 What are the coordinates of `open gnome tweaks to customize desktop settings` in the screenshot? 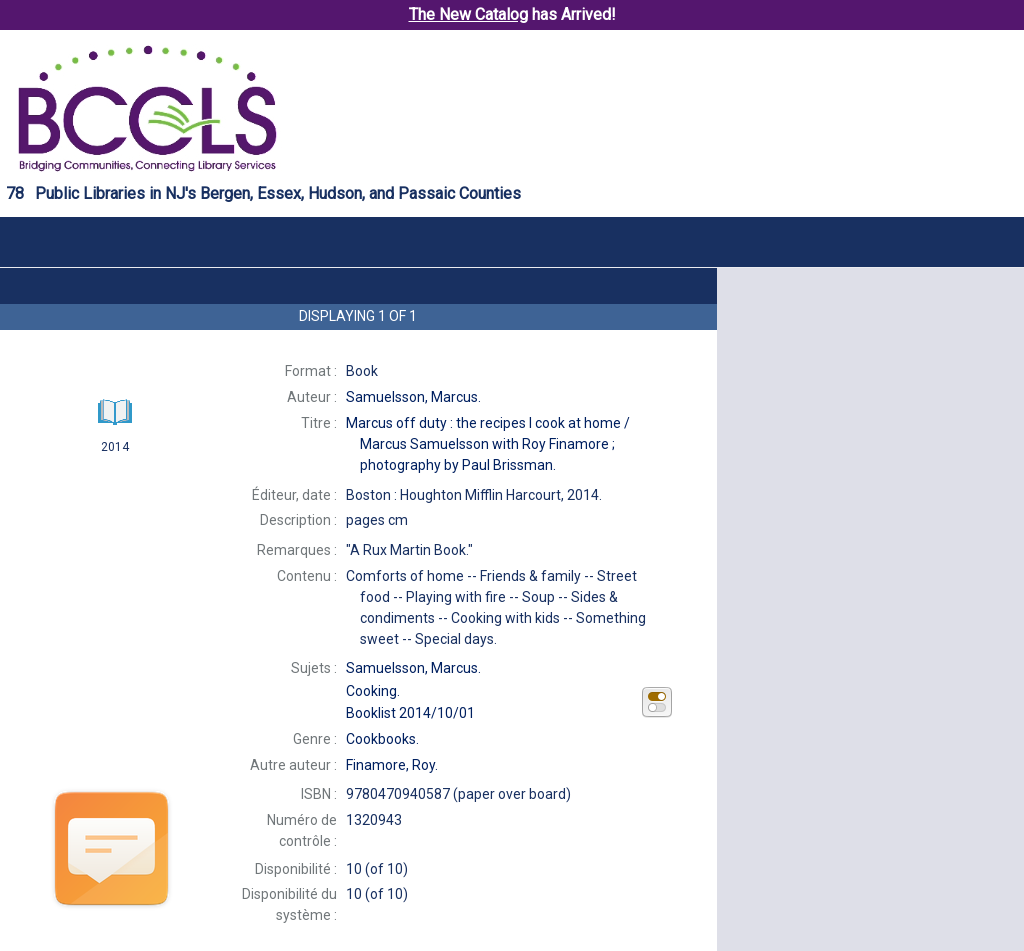 It's located at (657, 702).